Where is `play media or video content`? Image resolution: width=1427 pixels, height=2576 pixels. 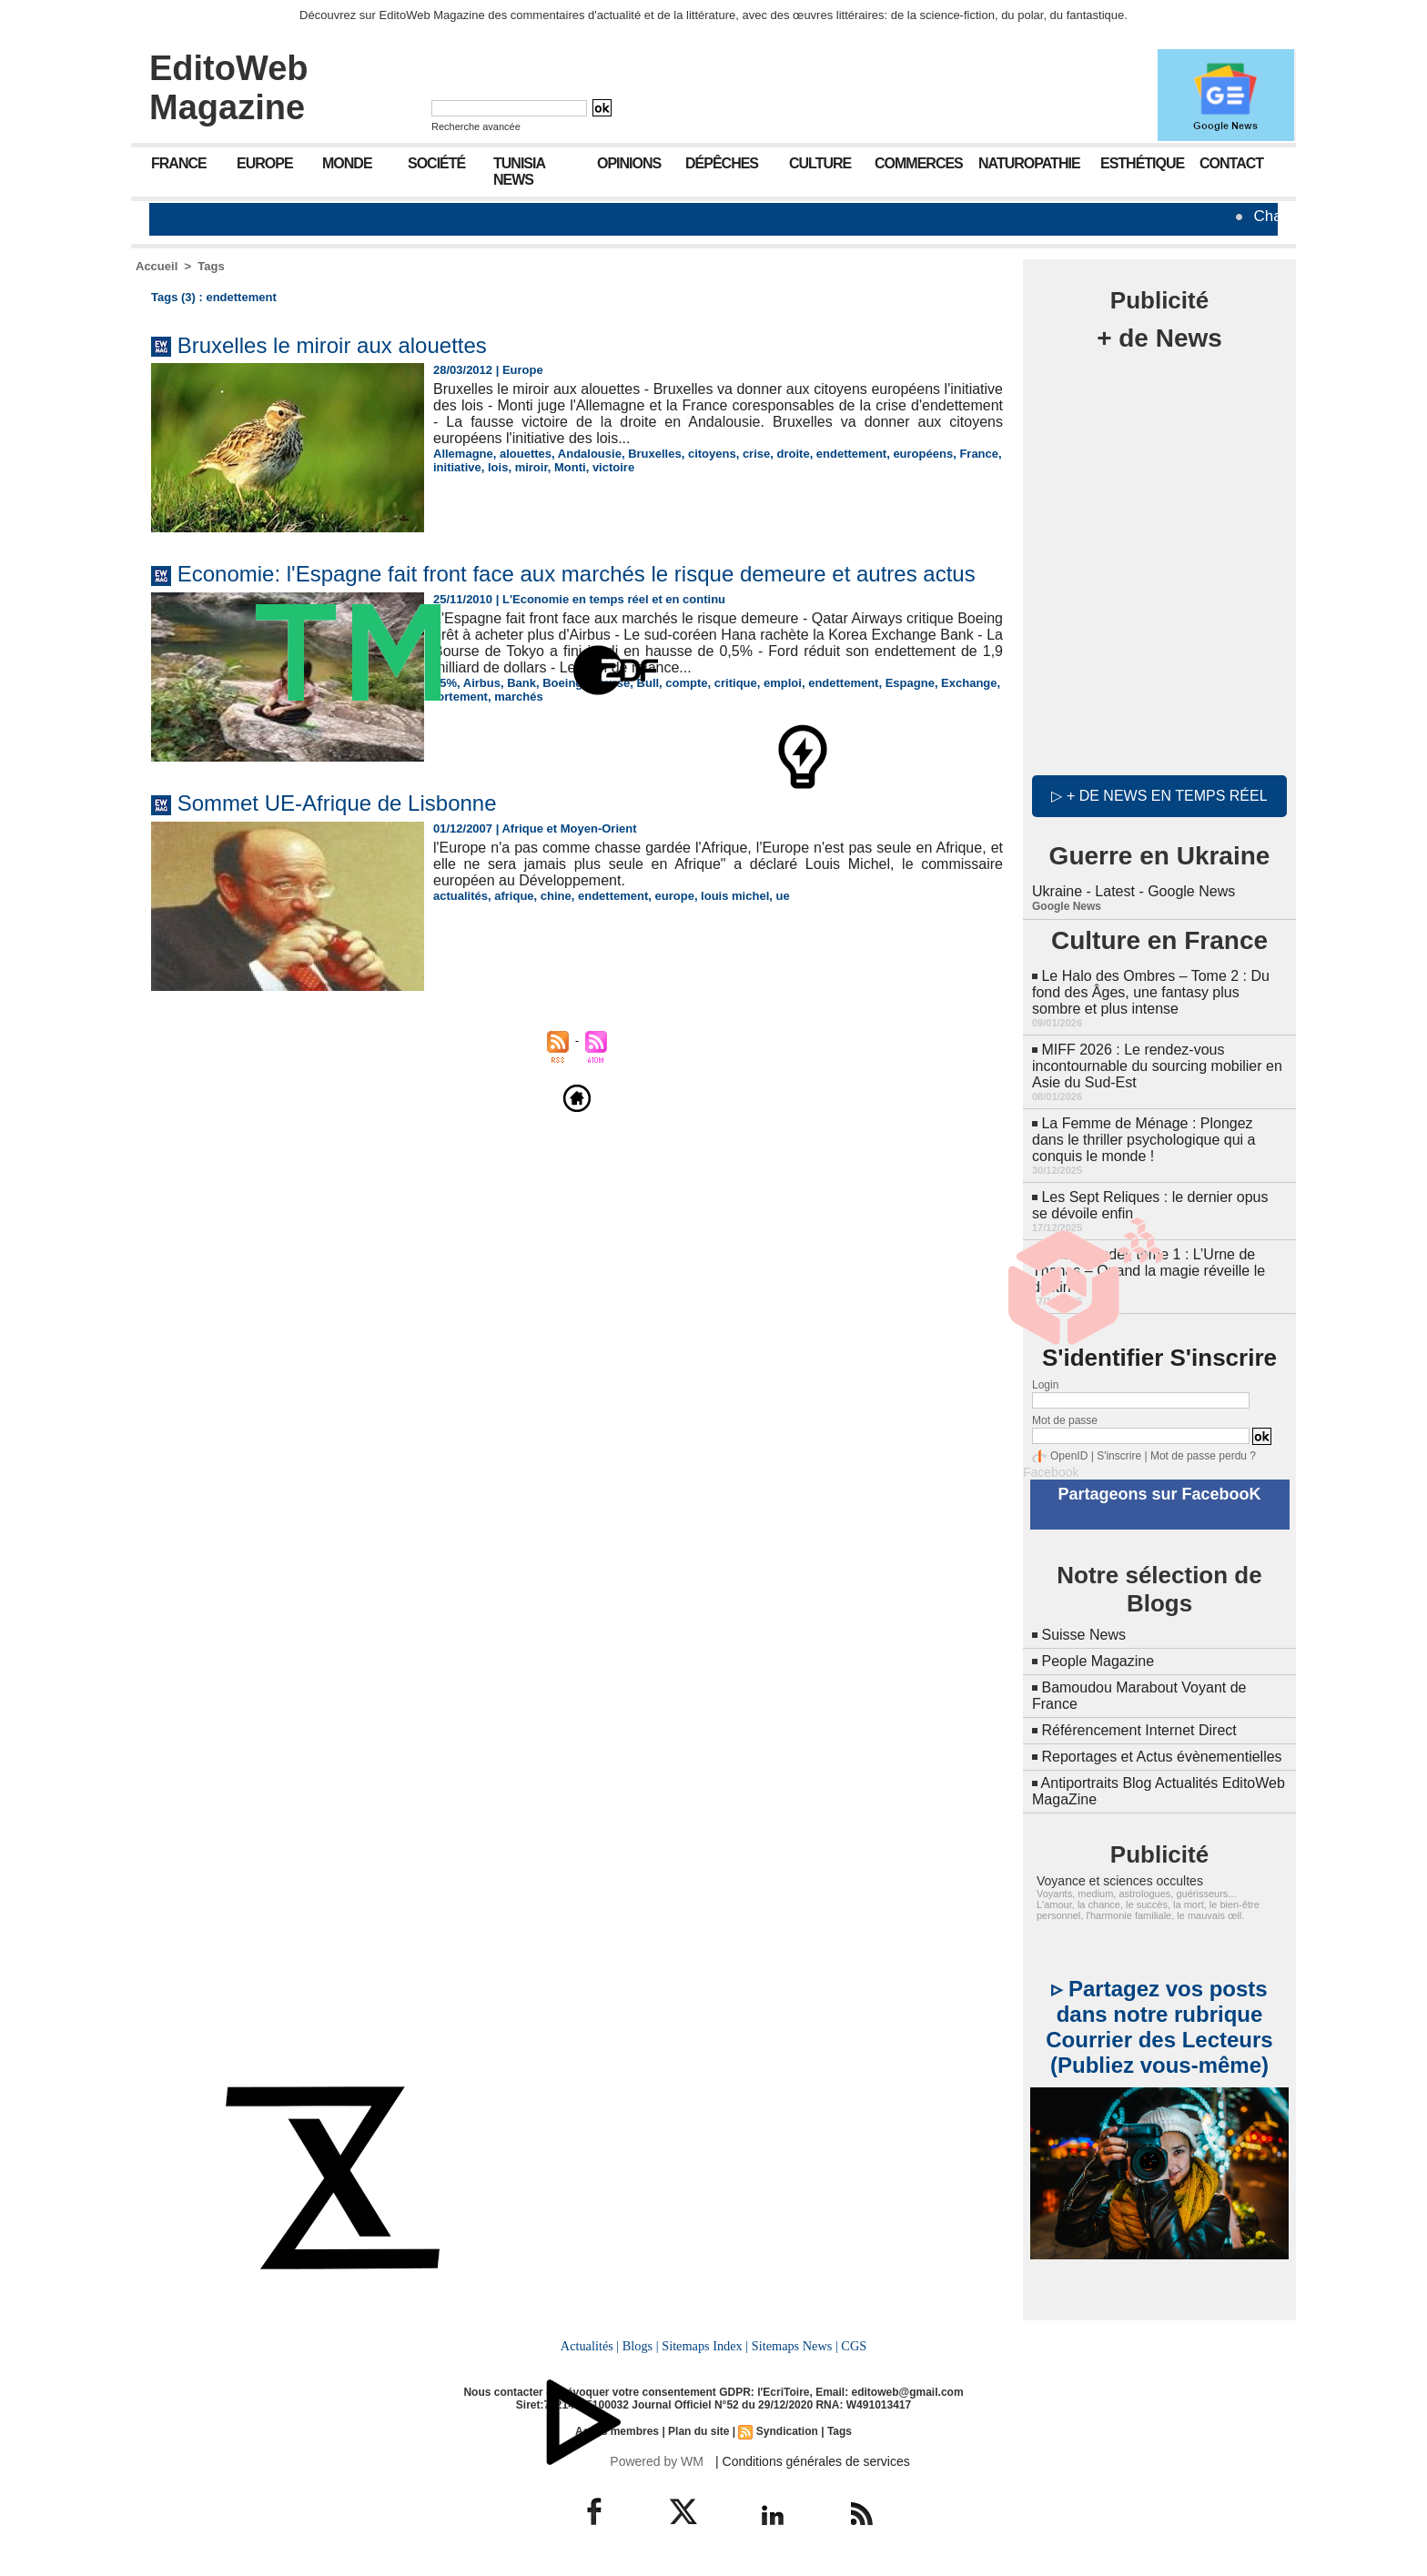
play media or video content is located at coordinates (579, 2422).